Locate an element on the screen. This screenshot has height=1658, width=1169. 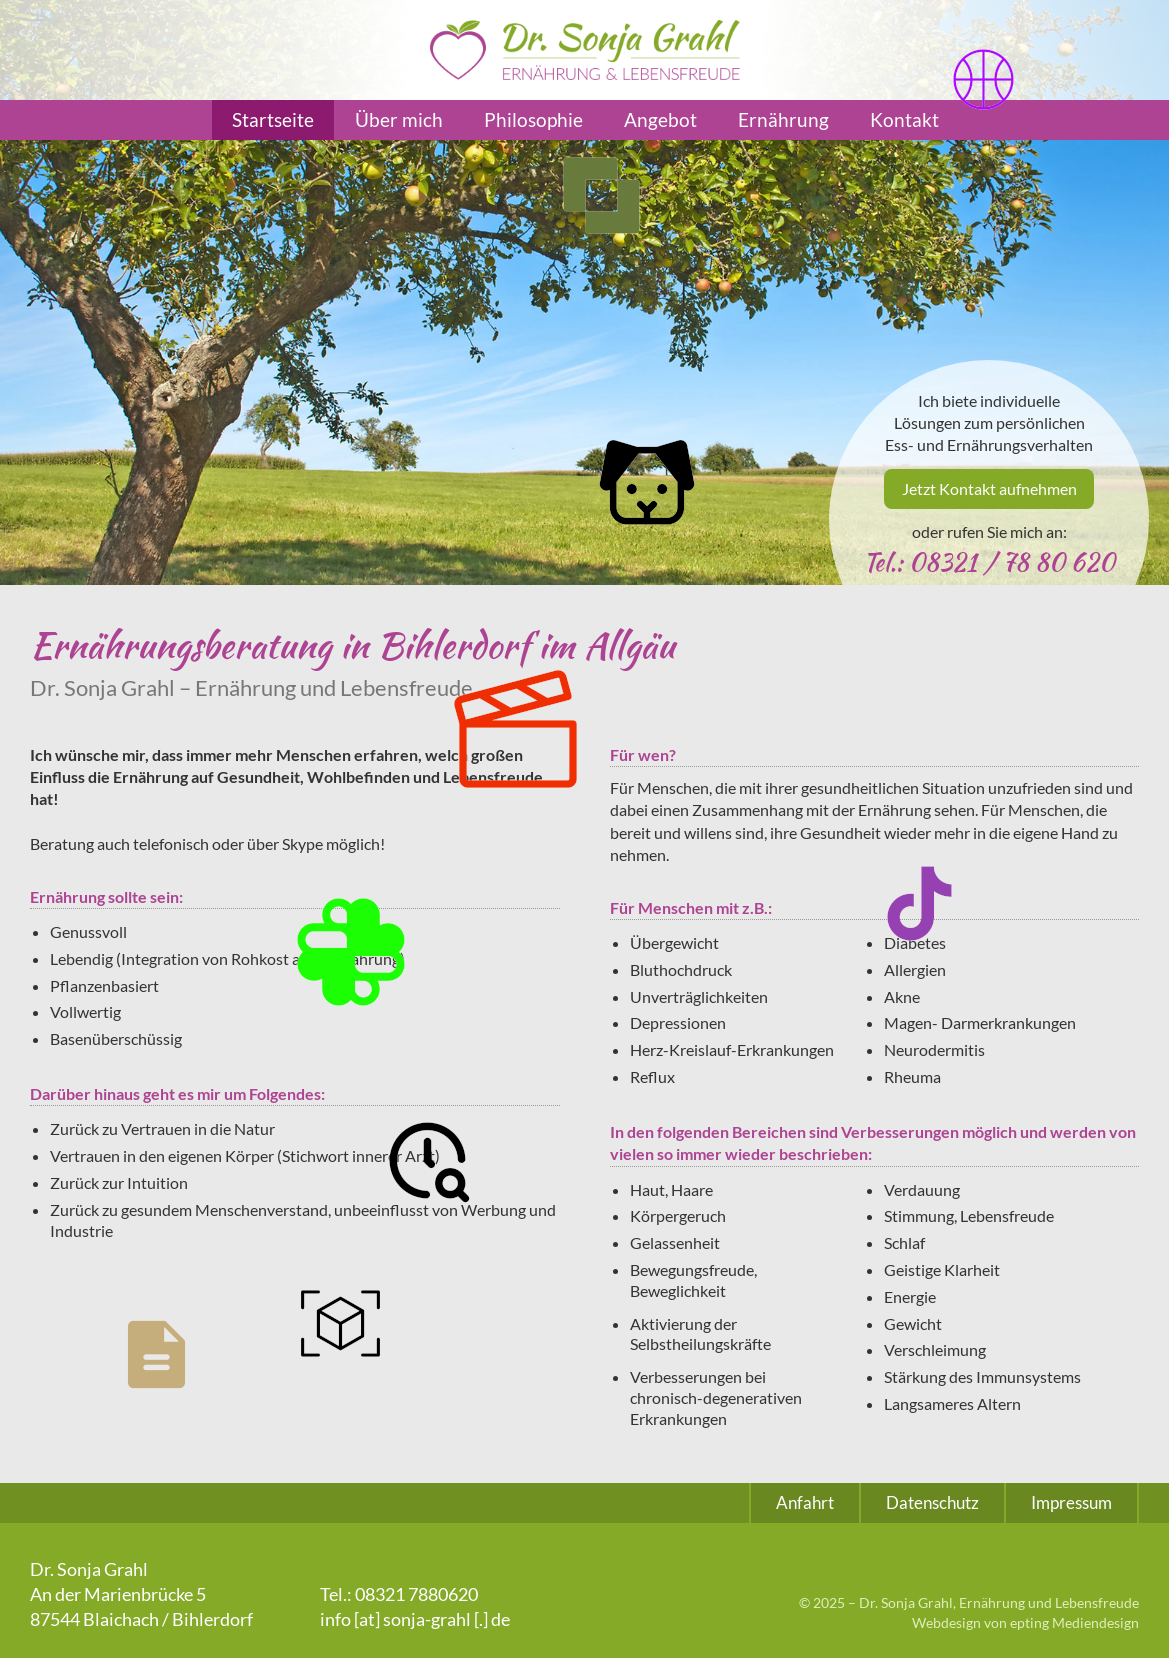
view document contents is located at coordinates (156, 1354).